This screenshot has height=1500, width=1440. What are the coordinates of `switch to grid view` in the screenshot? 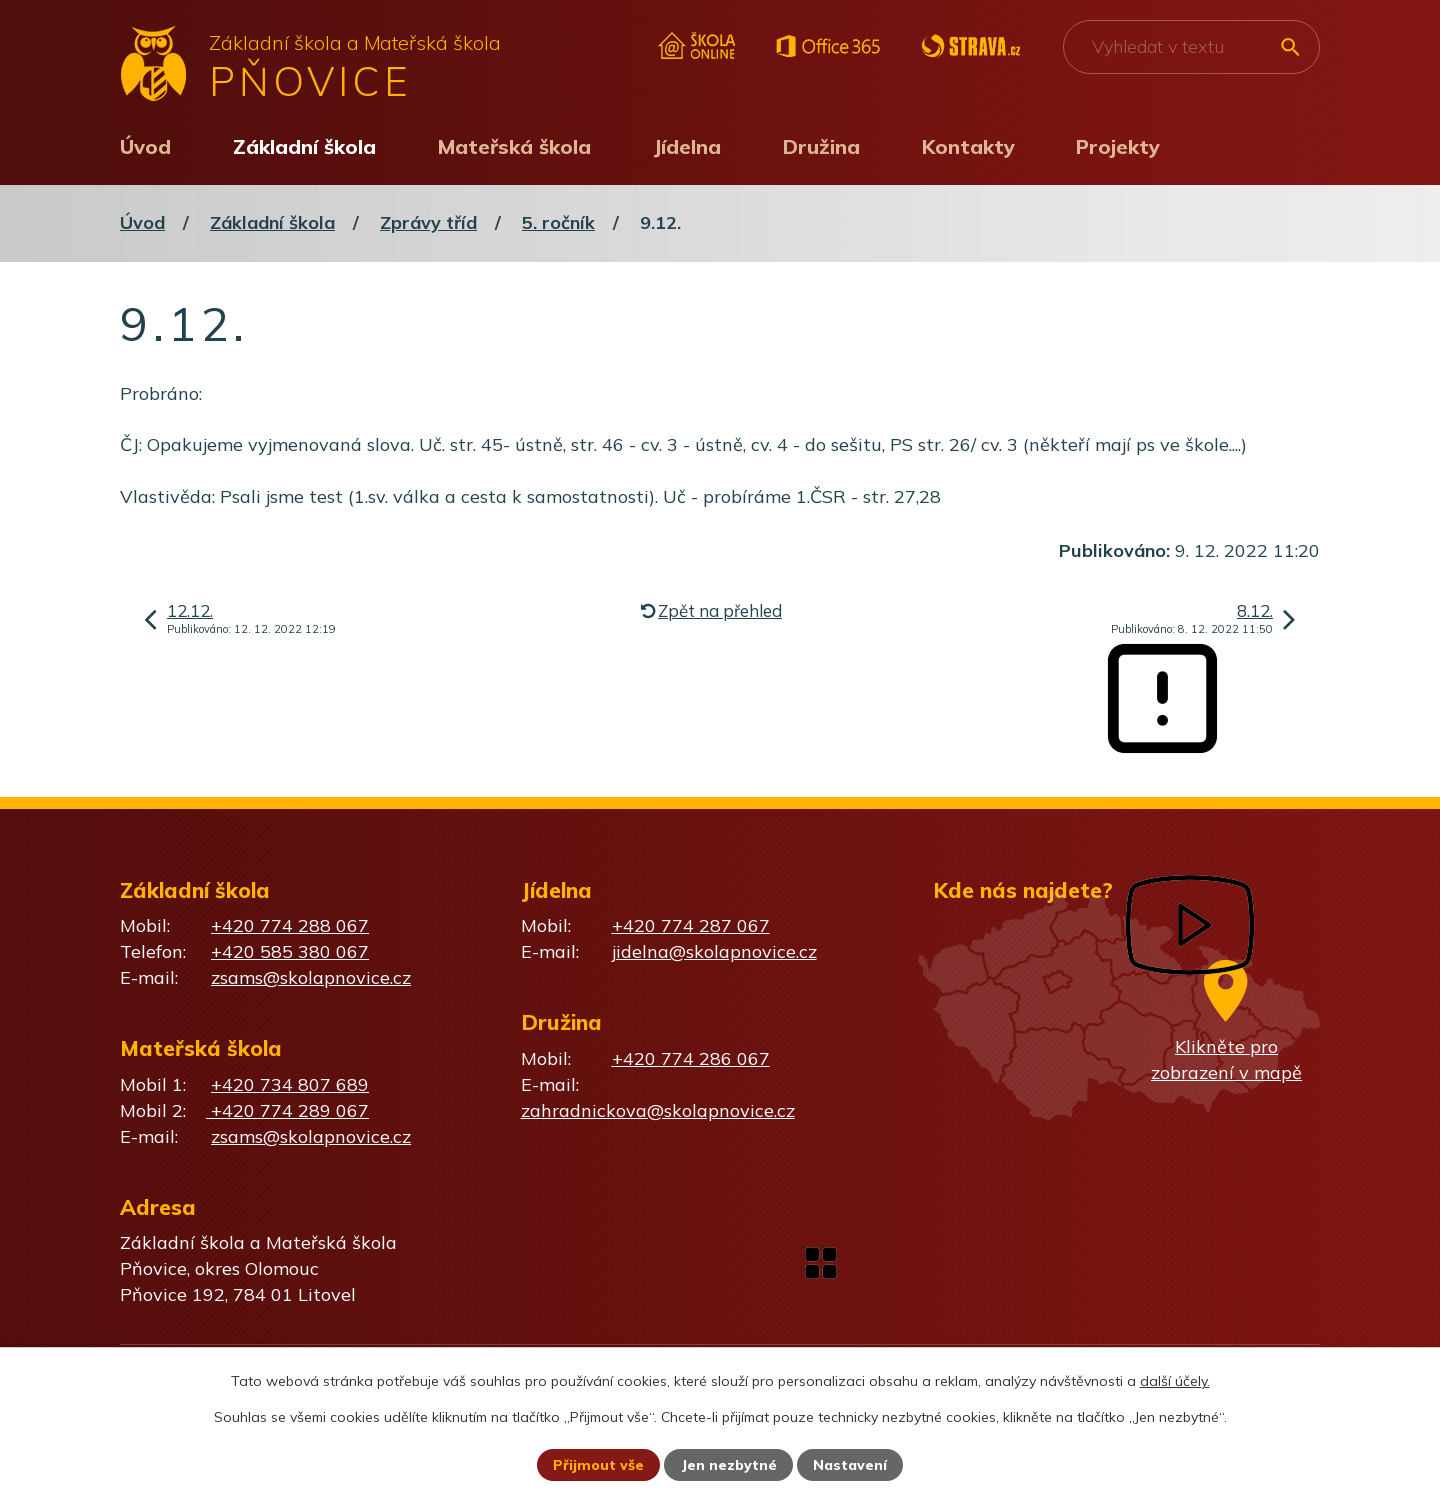 It's located at (821, 1263).